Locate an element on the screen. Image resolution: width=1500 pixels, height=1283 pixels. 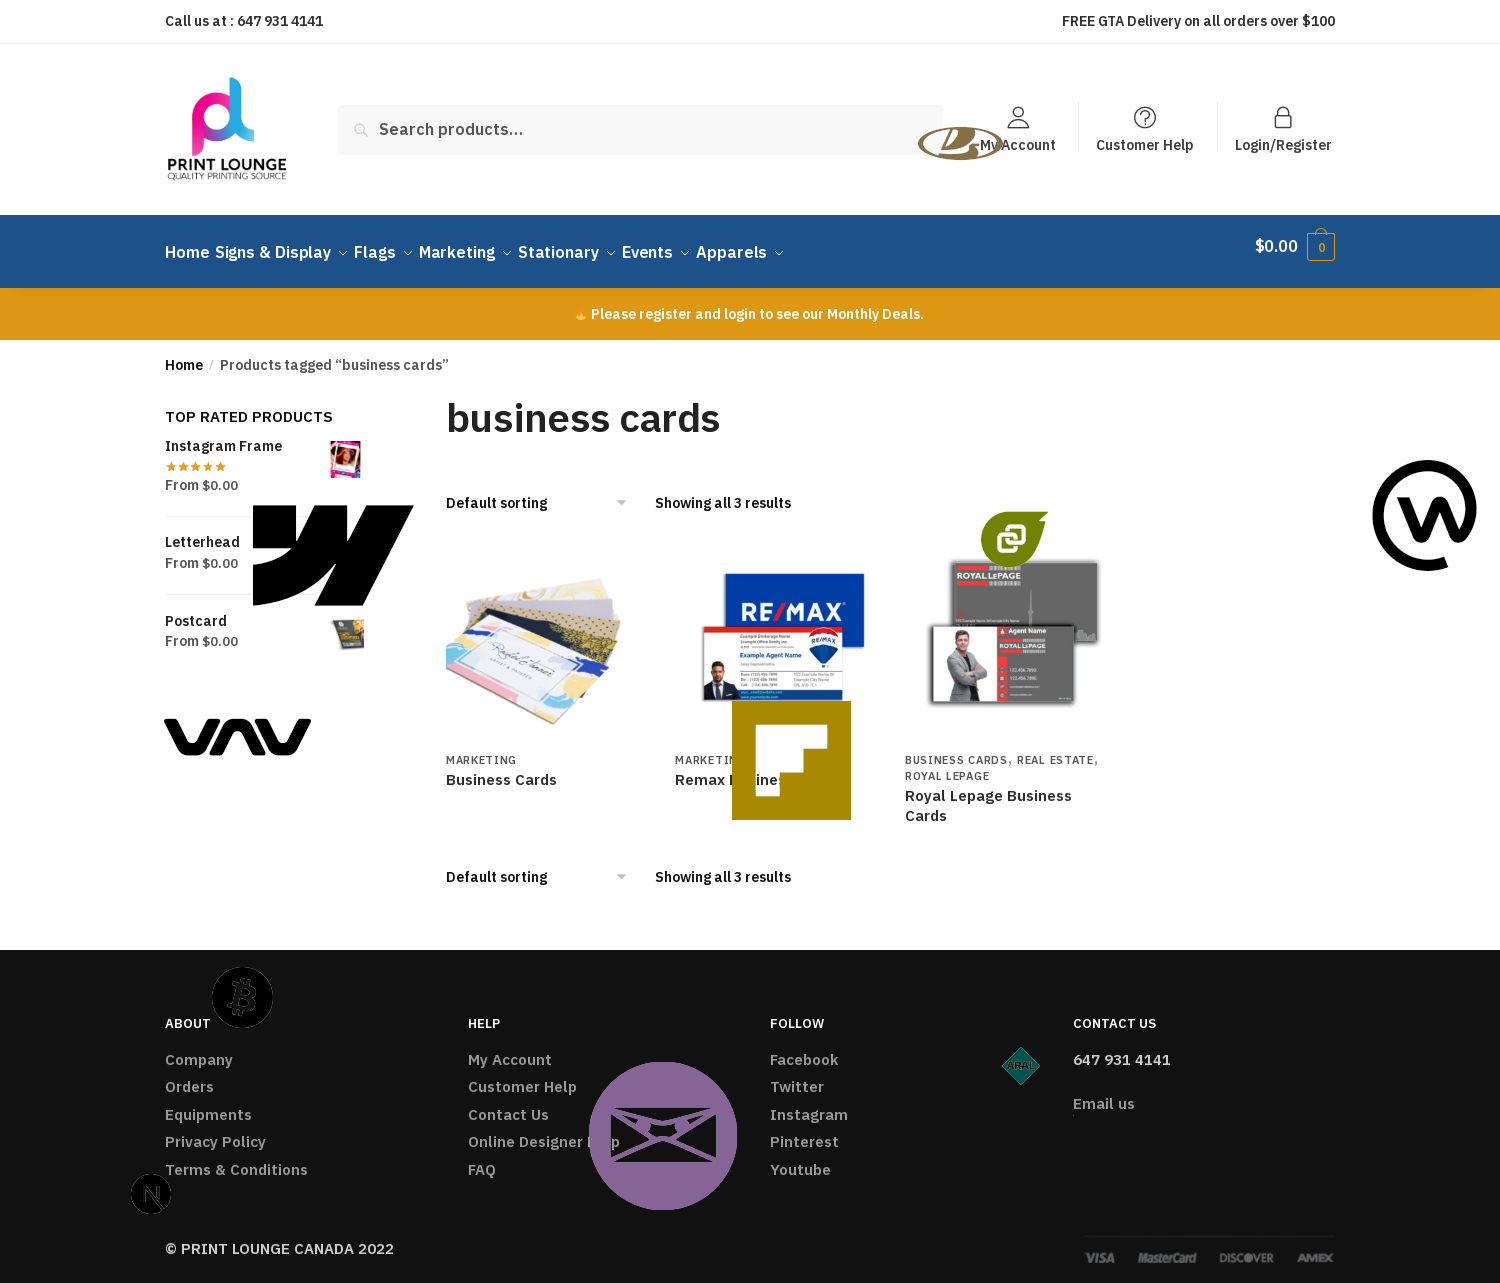
vnv brand logo is located at coordinates (237, 733).